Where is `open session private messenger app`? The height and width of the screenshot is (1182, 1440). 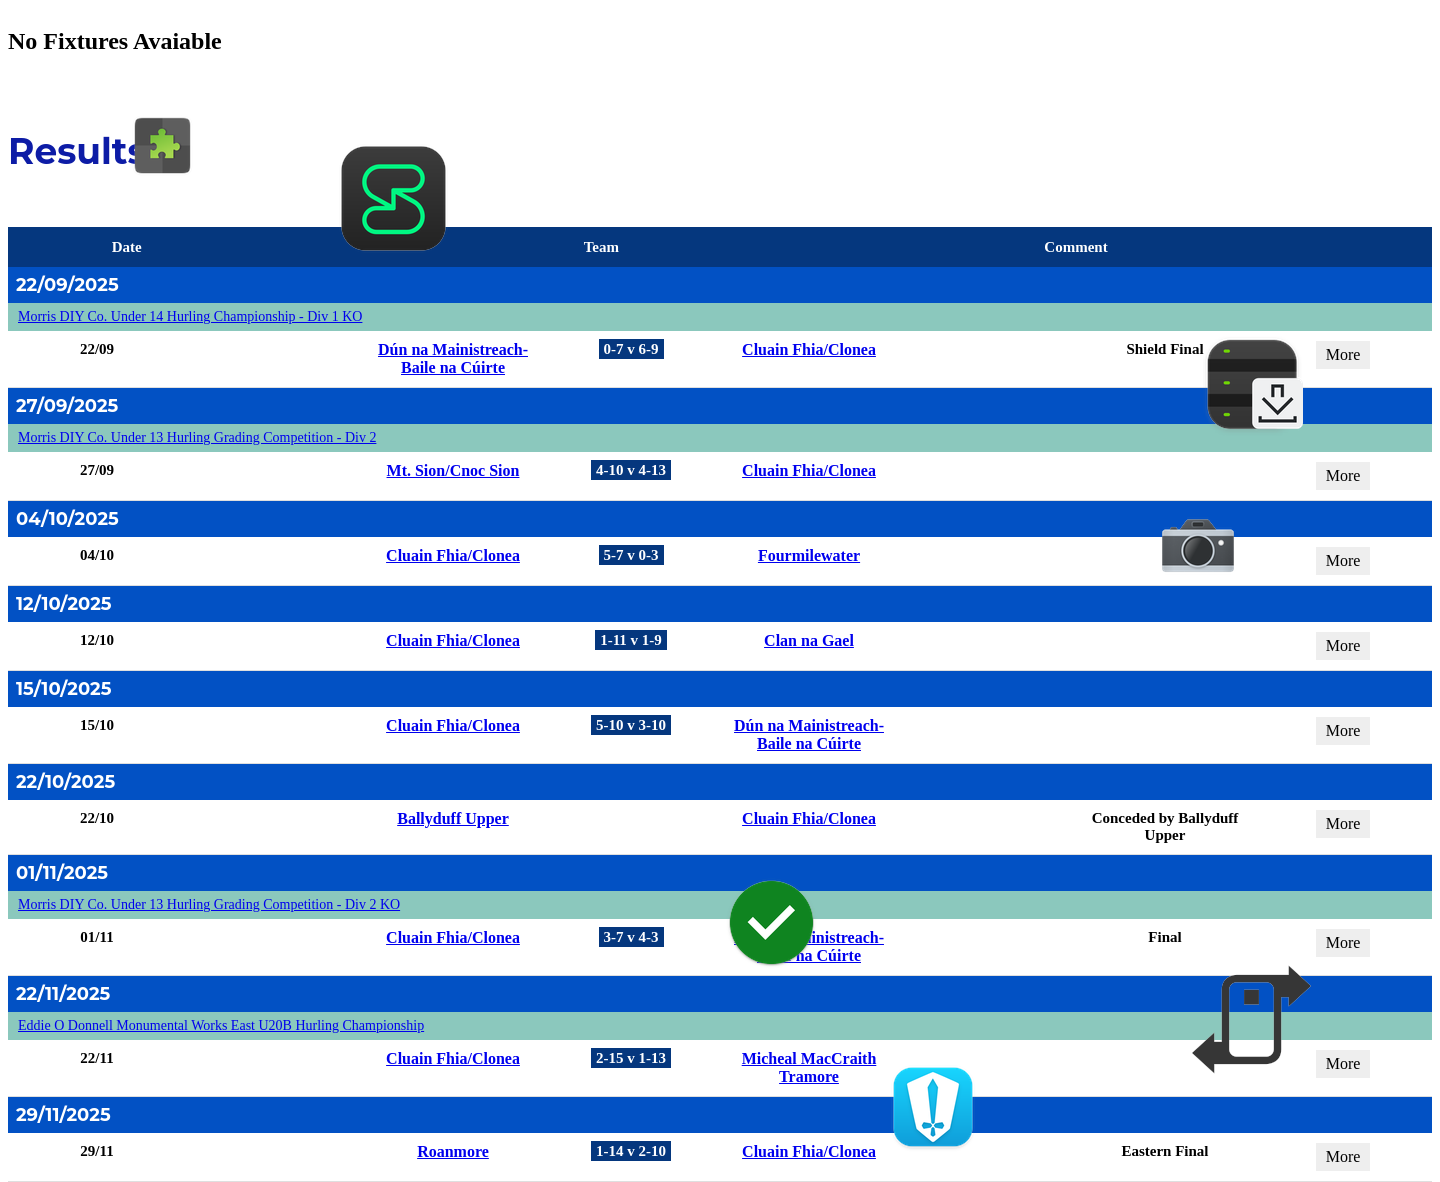 open session private messenger app is located at coordinates (393, 198).